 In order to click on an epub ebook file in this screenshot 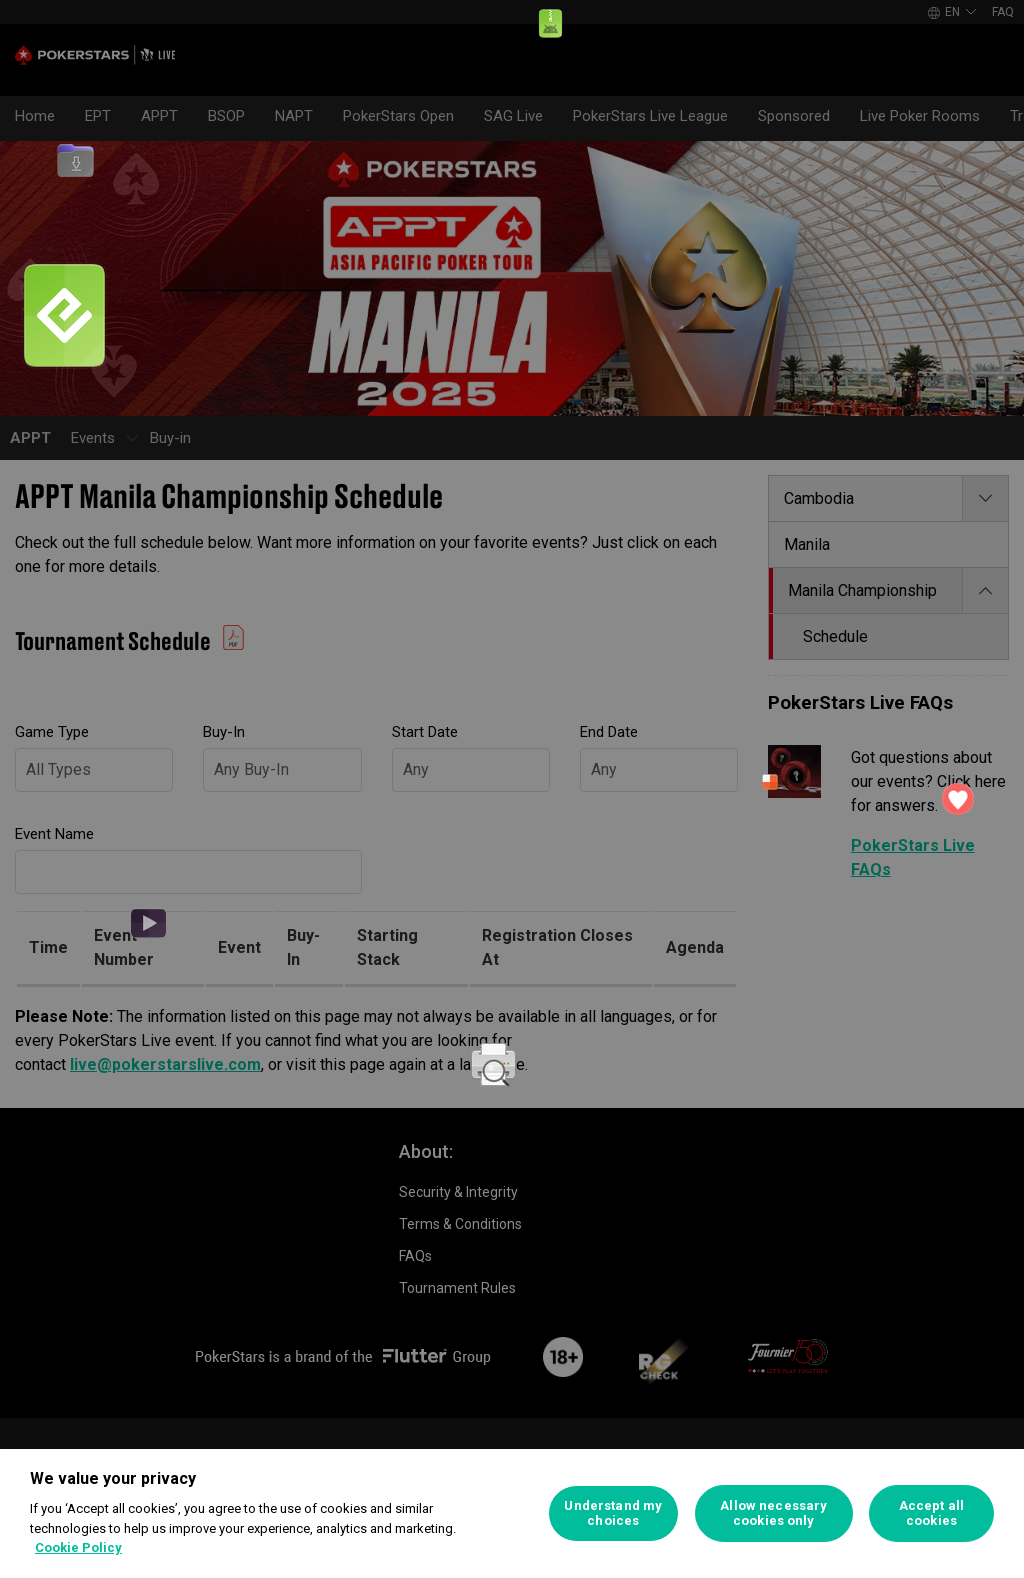, I will do `click(64, 315)`.